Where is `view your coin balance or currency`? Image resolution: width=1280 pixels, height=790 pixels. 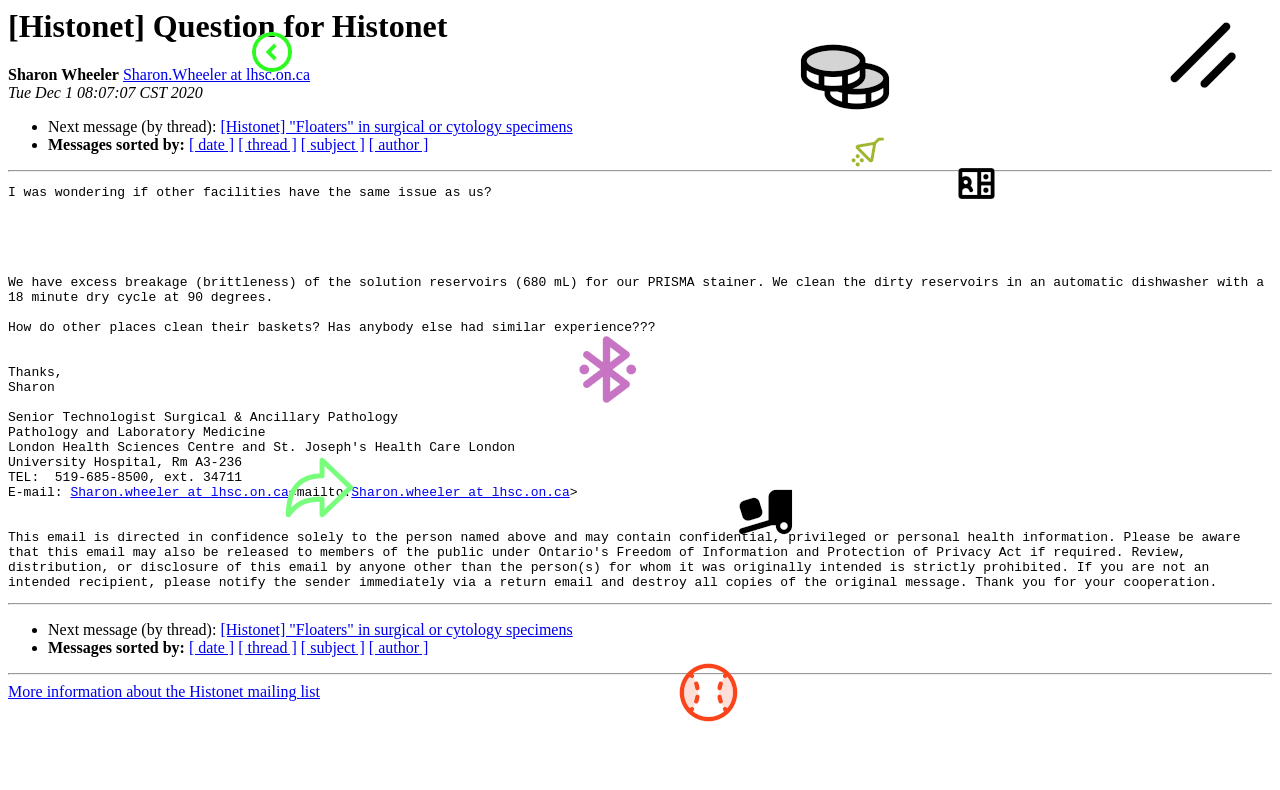
view your coin balance or currency is located at coordinates (845, 77).